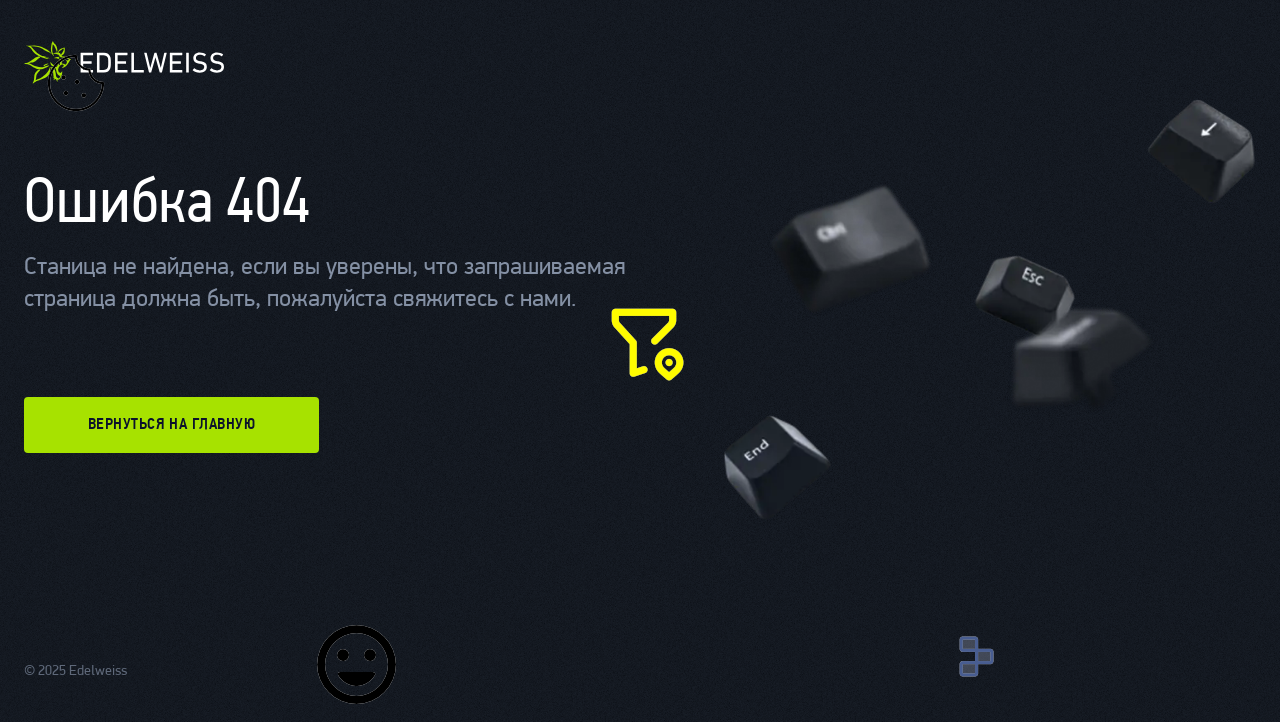 The image size is (1280, 722). Describe the element at coordinates (973, 656) in the screenshot. I see `open Replit coding environment` at that location.